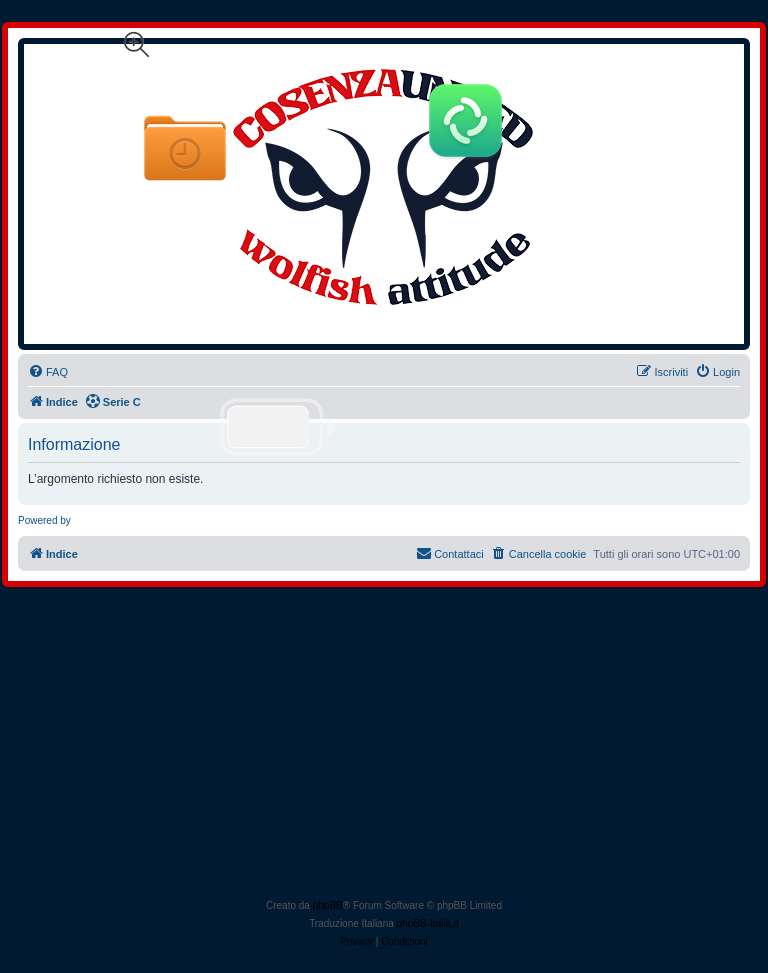  Describe the element at coordinates (136, 44) in the screenshot. I see `zoom in or increase magnification` at that location.